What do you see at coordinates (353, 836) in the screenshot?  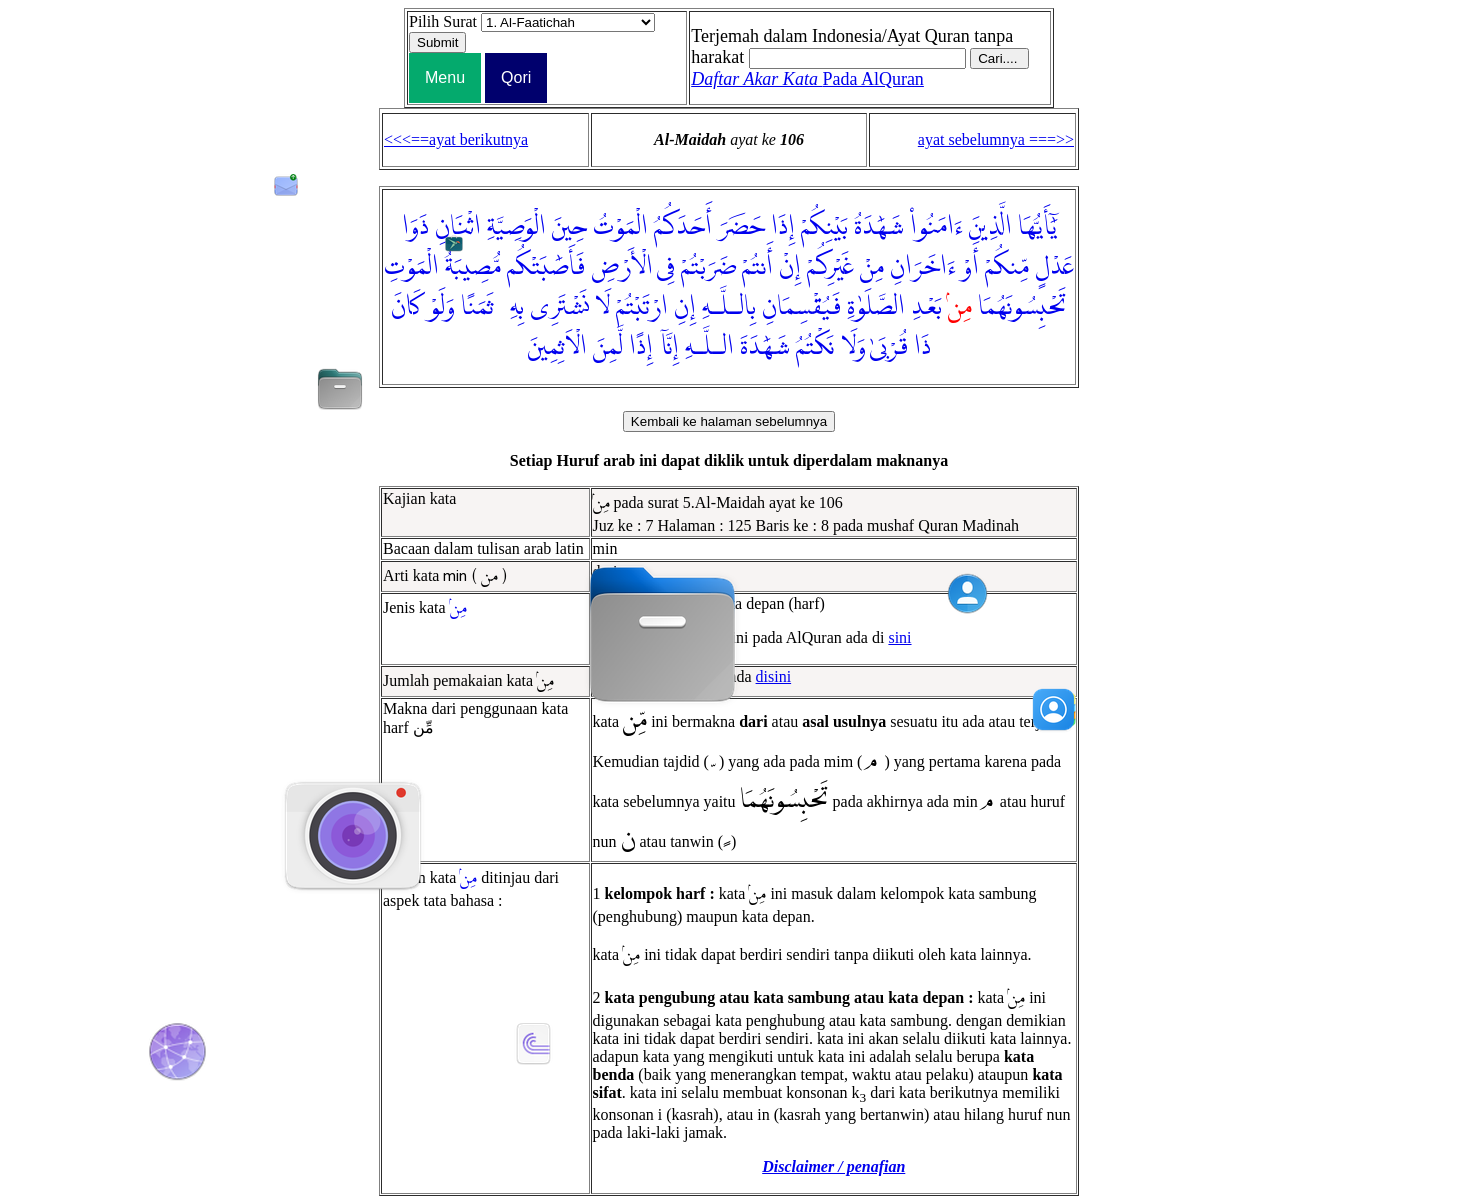 I see `open cheese webcam application` at bounding box center [353, 836].